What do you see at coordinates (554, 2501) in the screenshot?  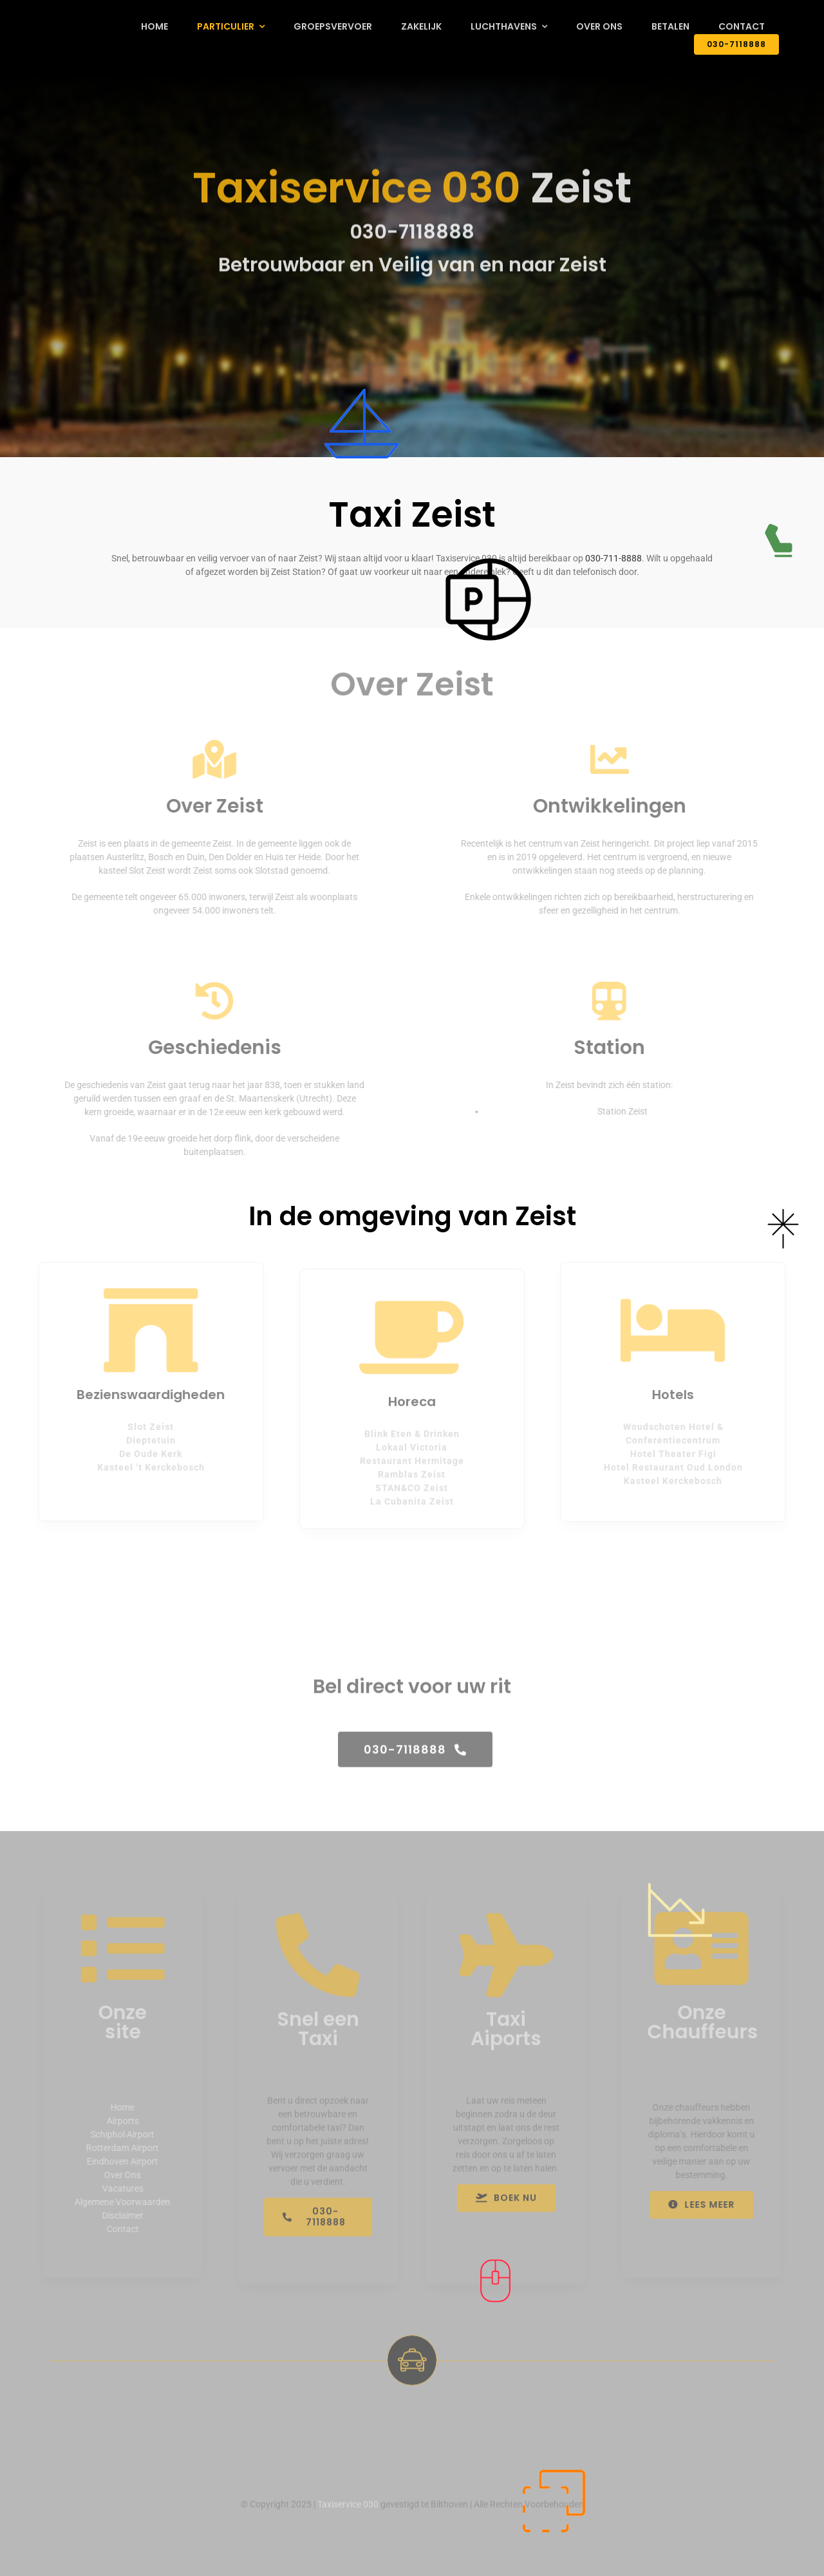 I see `bring selection to front layer` at bounding box center [554, 2501].